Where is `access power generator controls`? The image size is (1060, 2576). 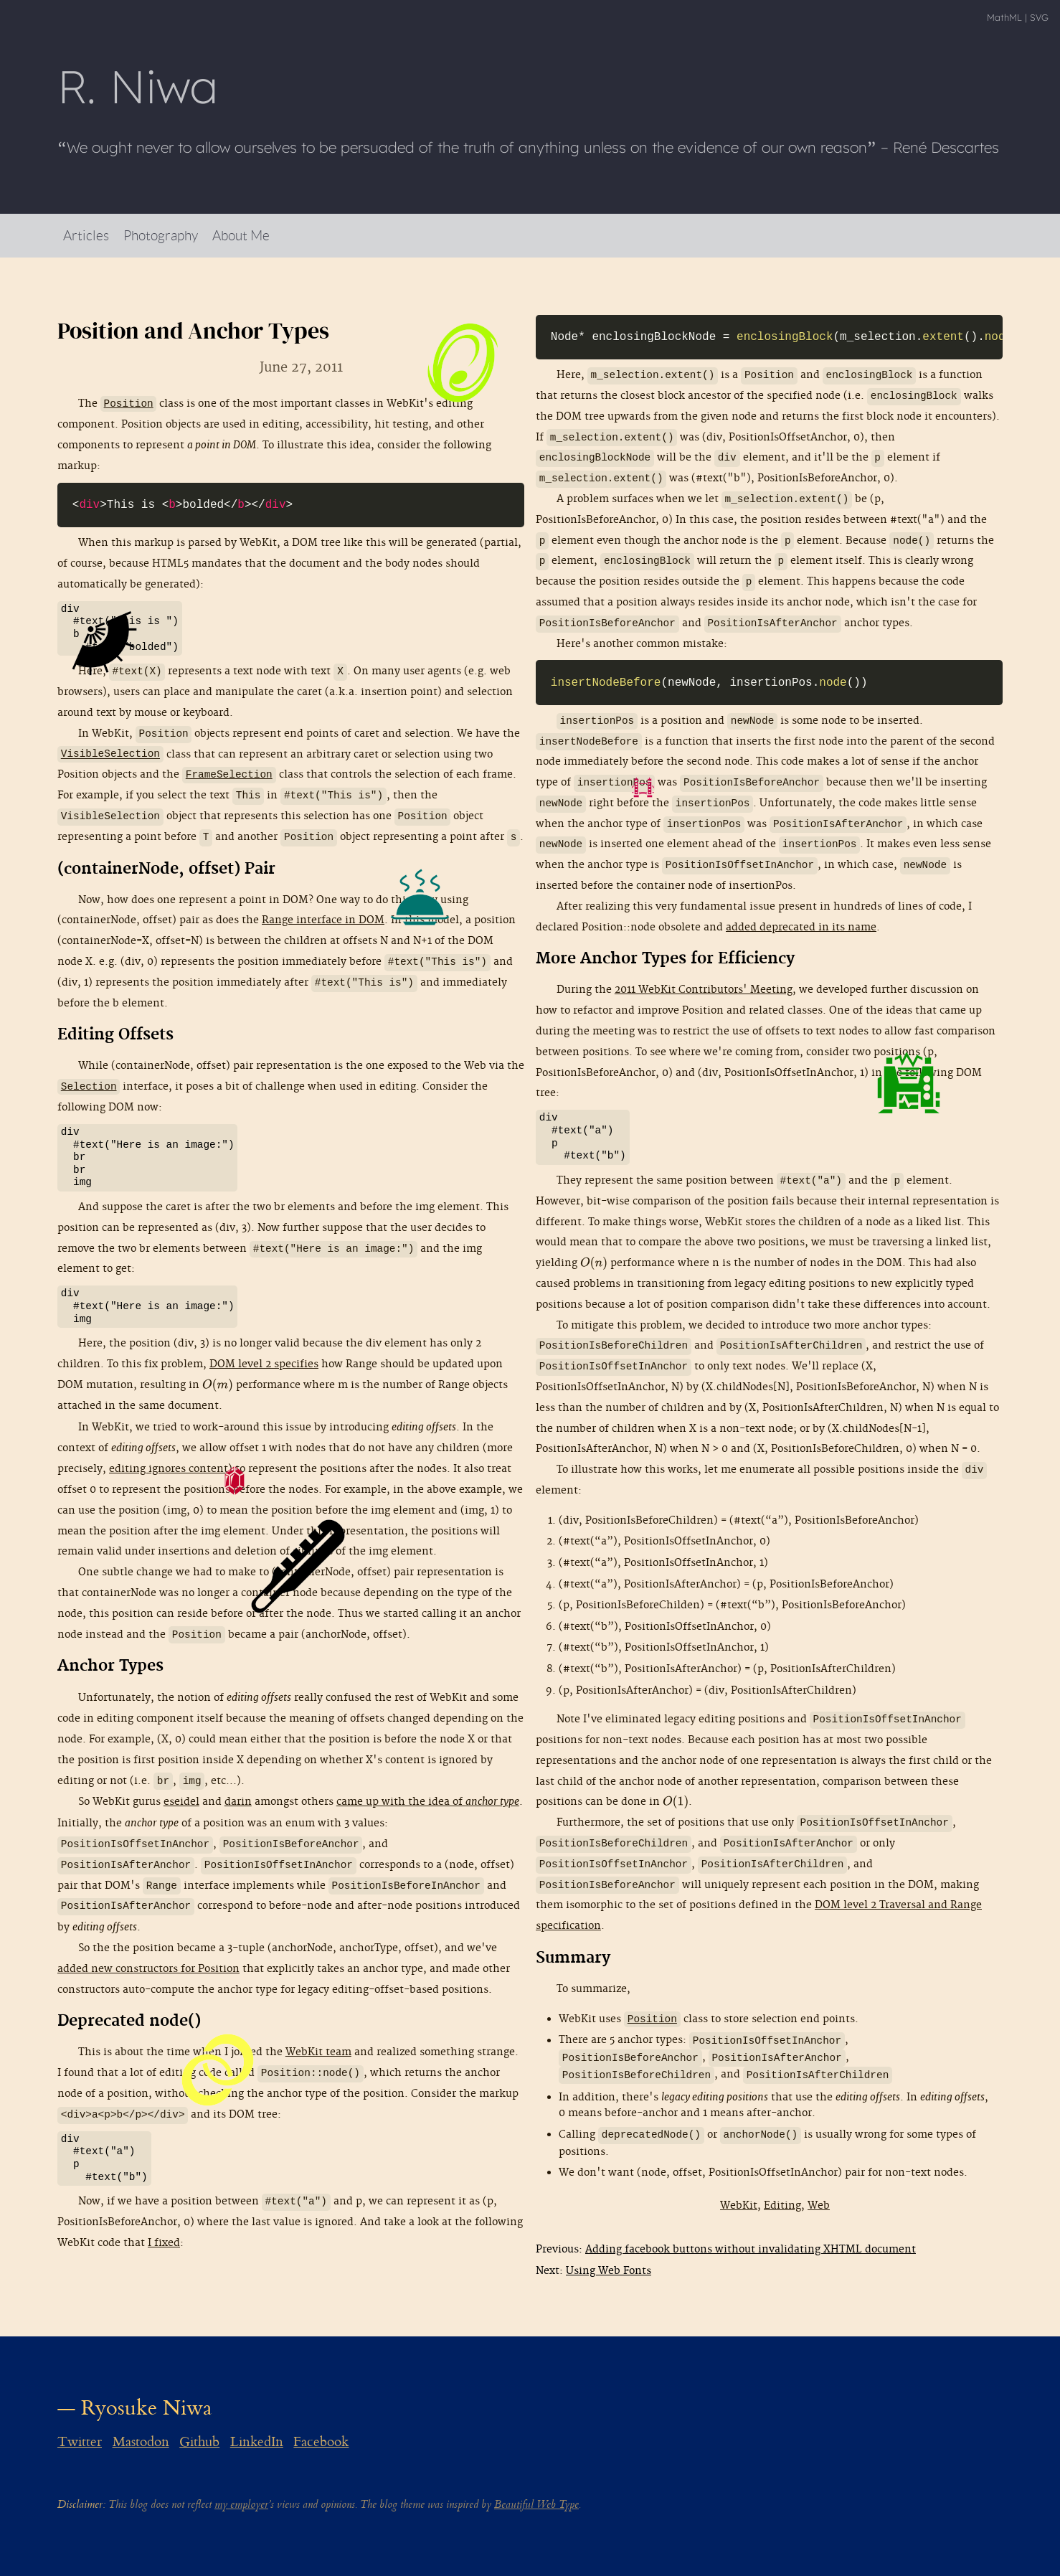
access power generator controls is located at coordinates (909, 1082).